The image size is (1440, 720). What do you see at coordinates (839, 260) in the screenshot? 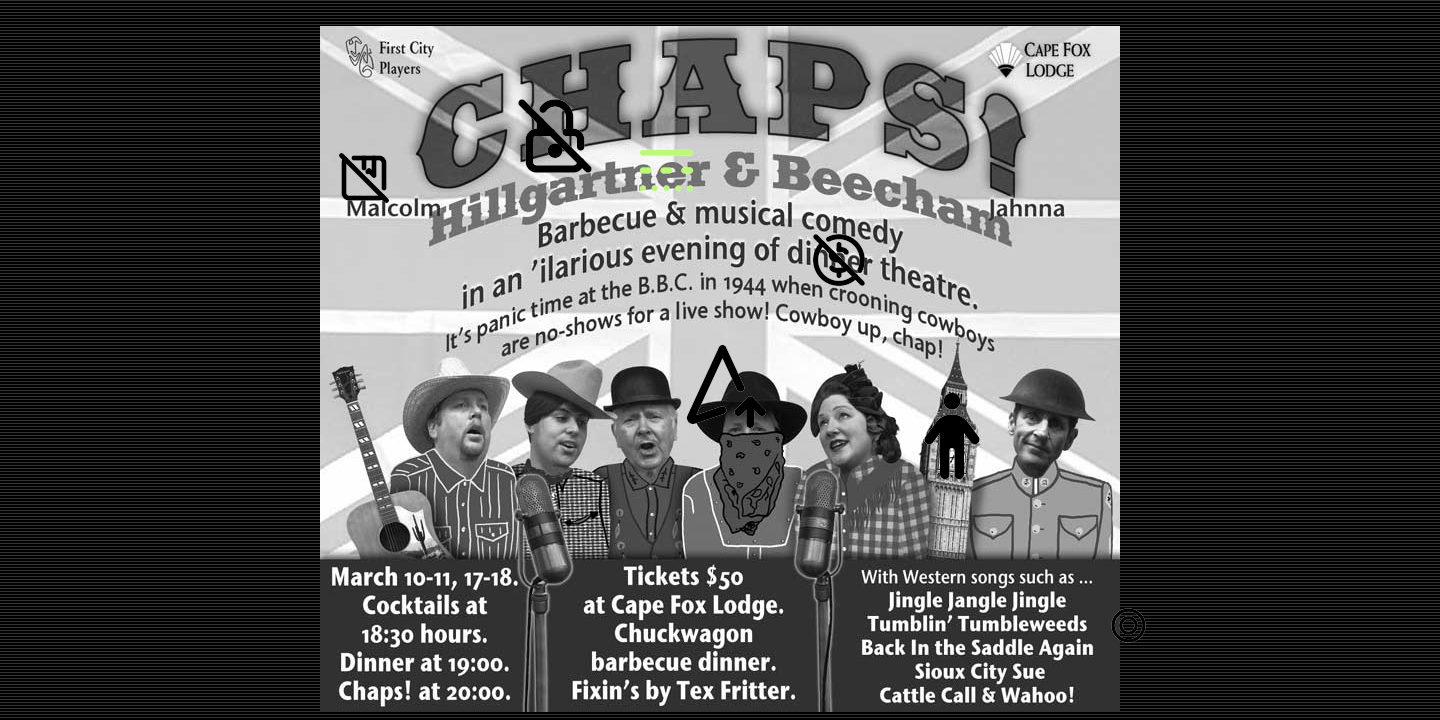
I see `indicates payment is unavailable or disabled` at bounding box center [839, 260].